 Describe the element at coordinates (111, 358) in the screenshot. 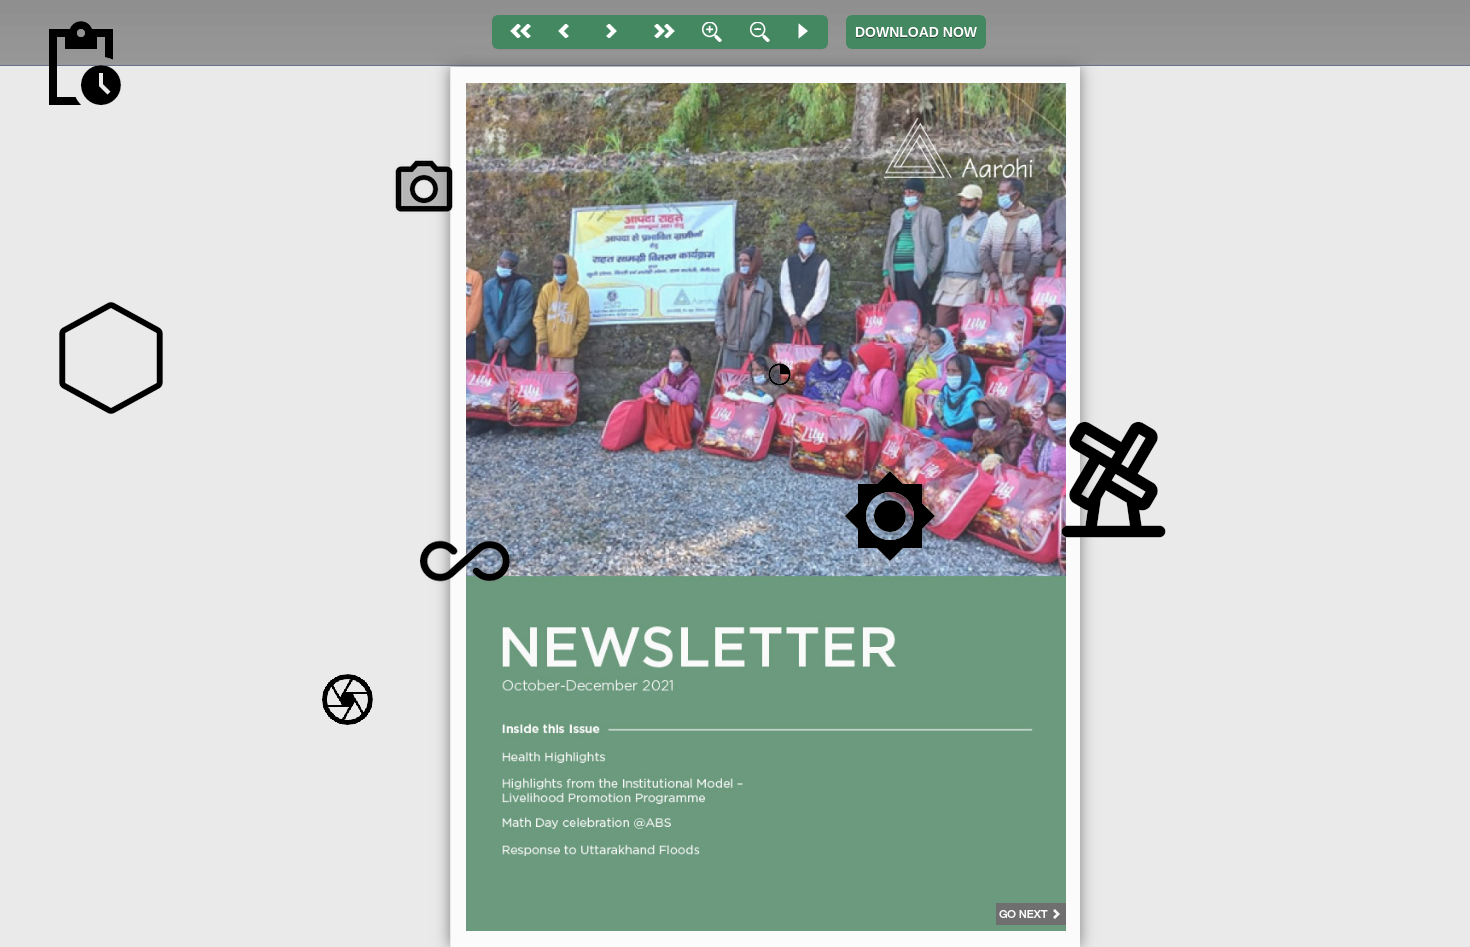

I see `indicates a hexagonal category or shape tool` at that location.